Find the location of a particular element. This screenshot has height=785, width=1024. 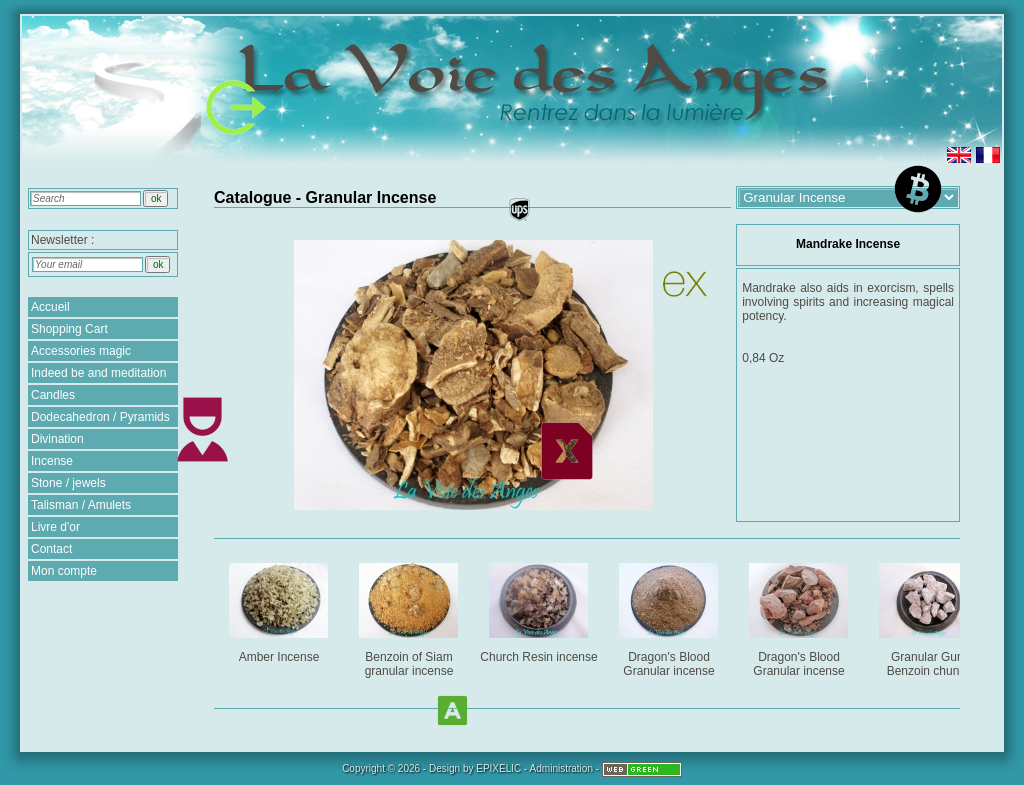

bitcoin logo is located at coordinates (918, 189).